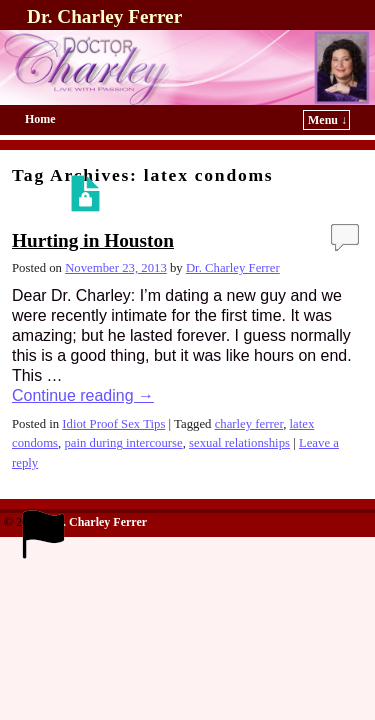 The height and width of the screenshot is (720, 375). Describe the element at coordinates (85, 193) in the screenshot. I see `view a protected or encrypted document` at that location.